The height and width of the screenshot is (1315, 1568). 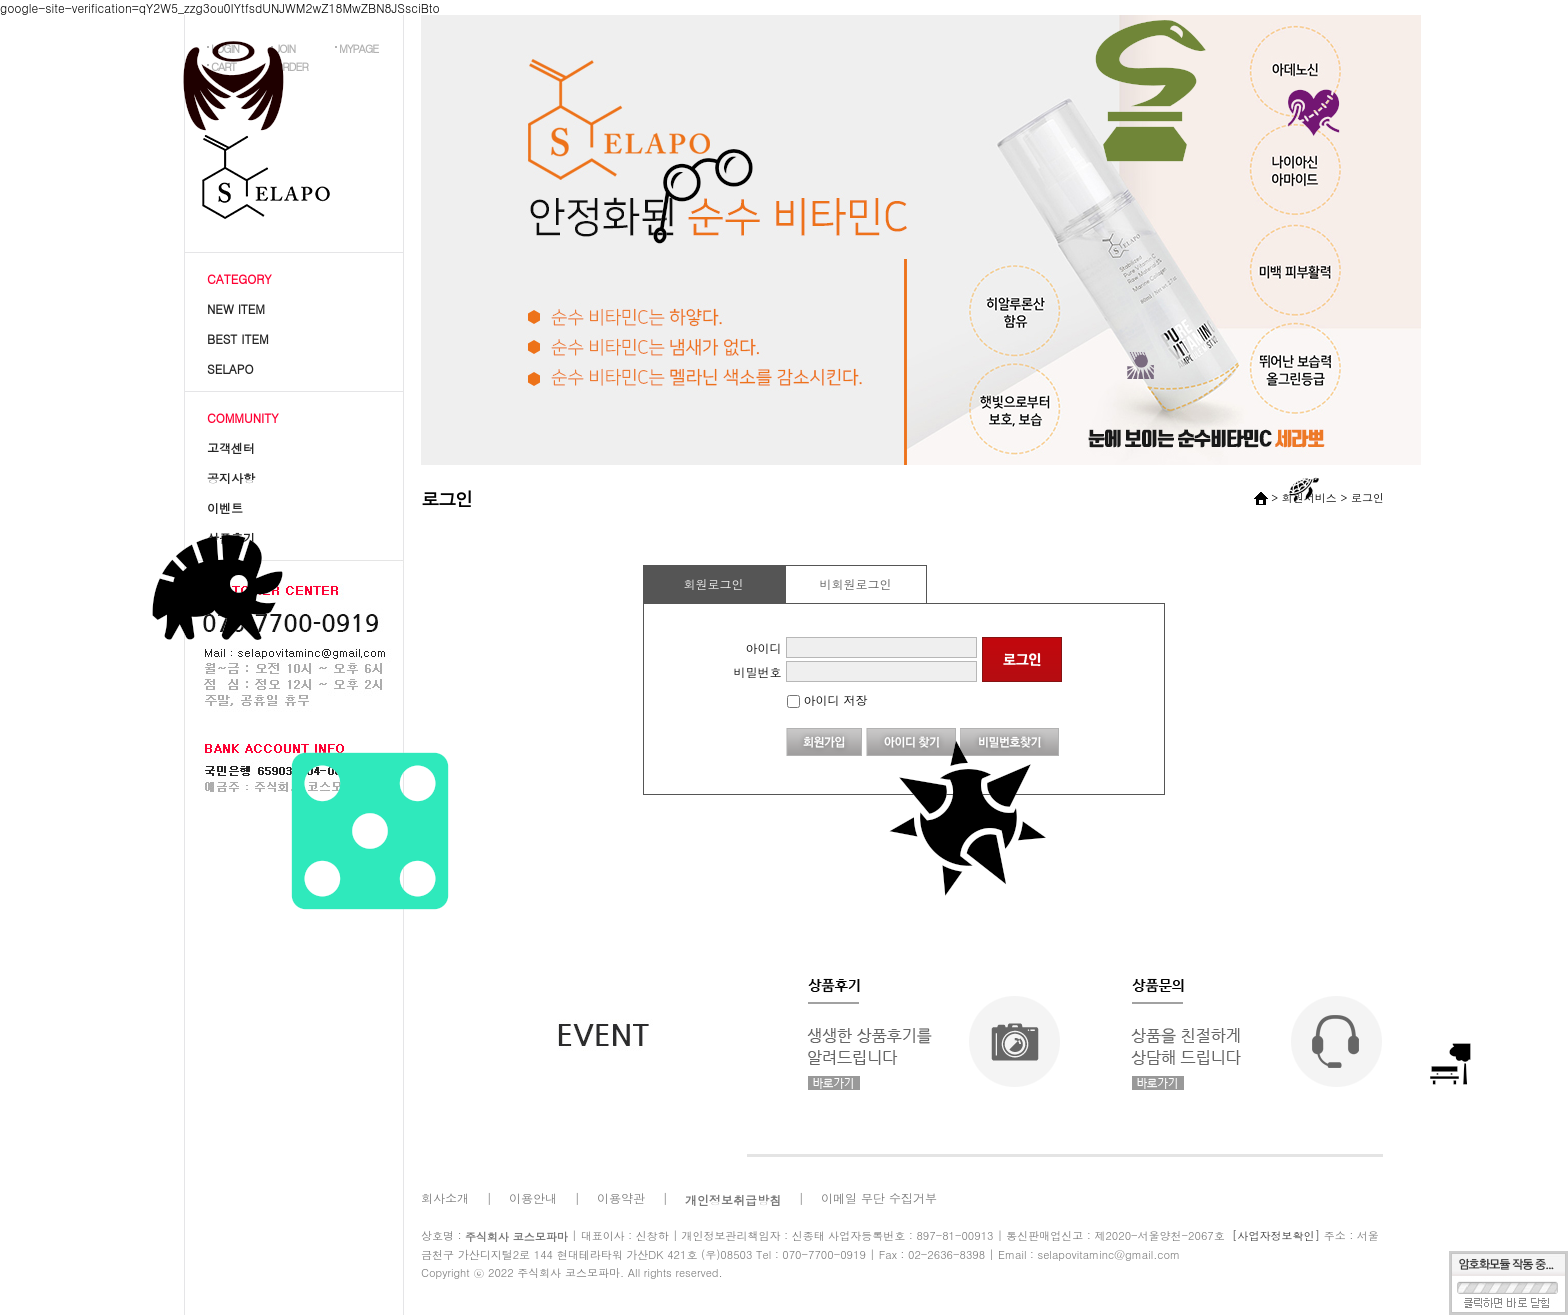 I want to click on find nearby parks or rest areas, so click(x=1450, y=1064).